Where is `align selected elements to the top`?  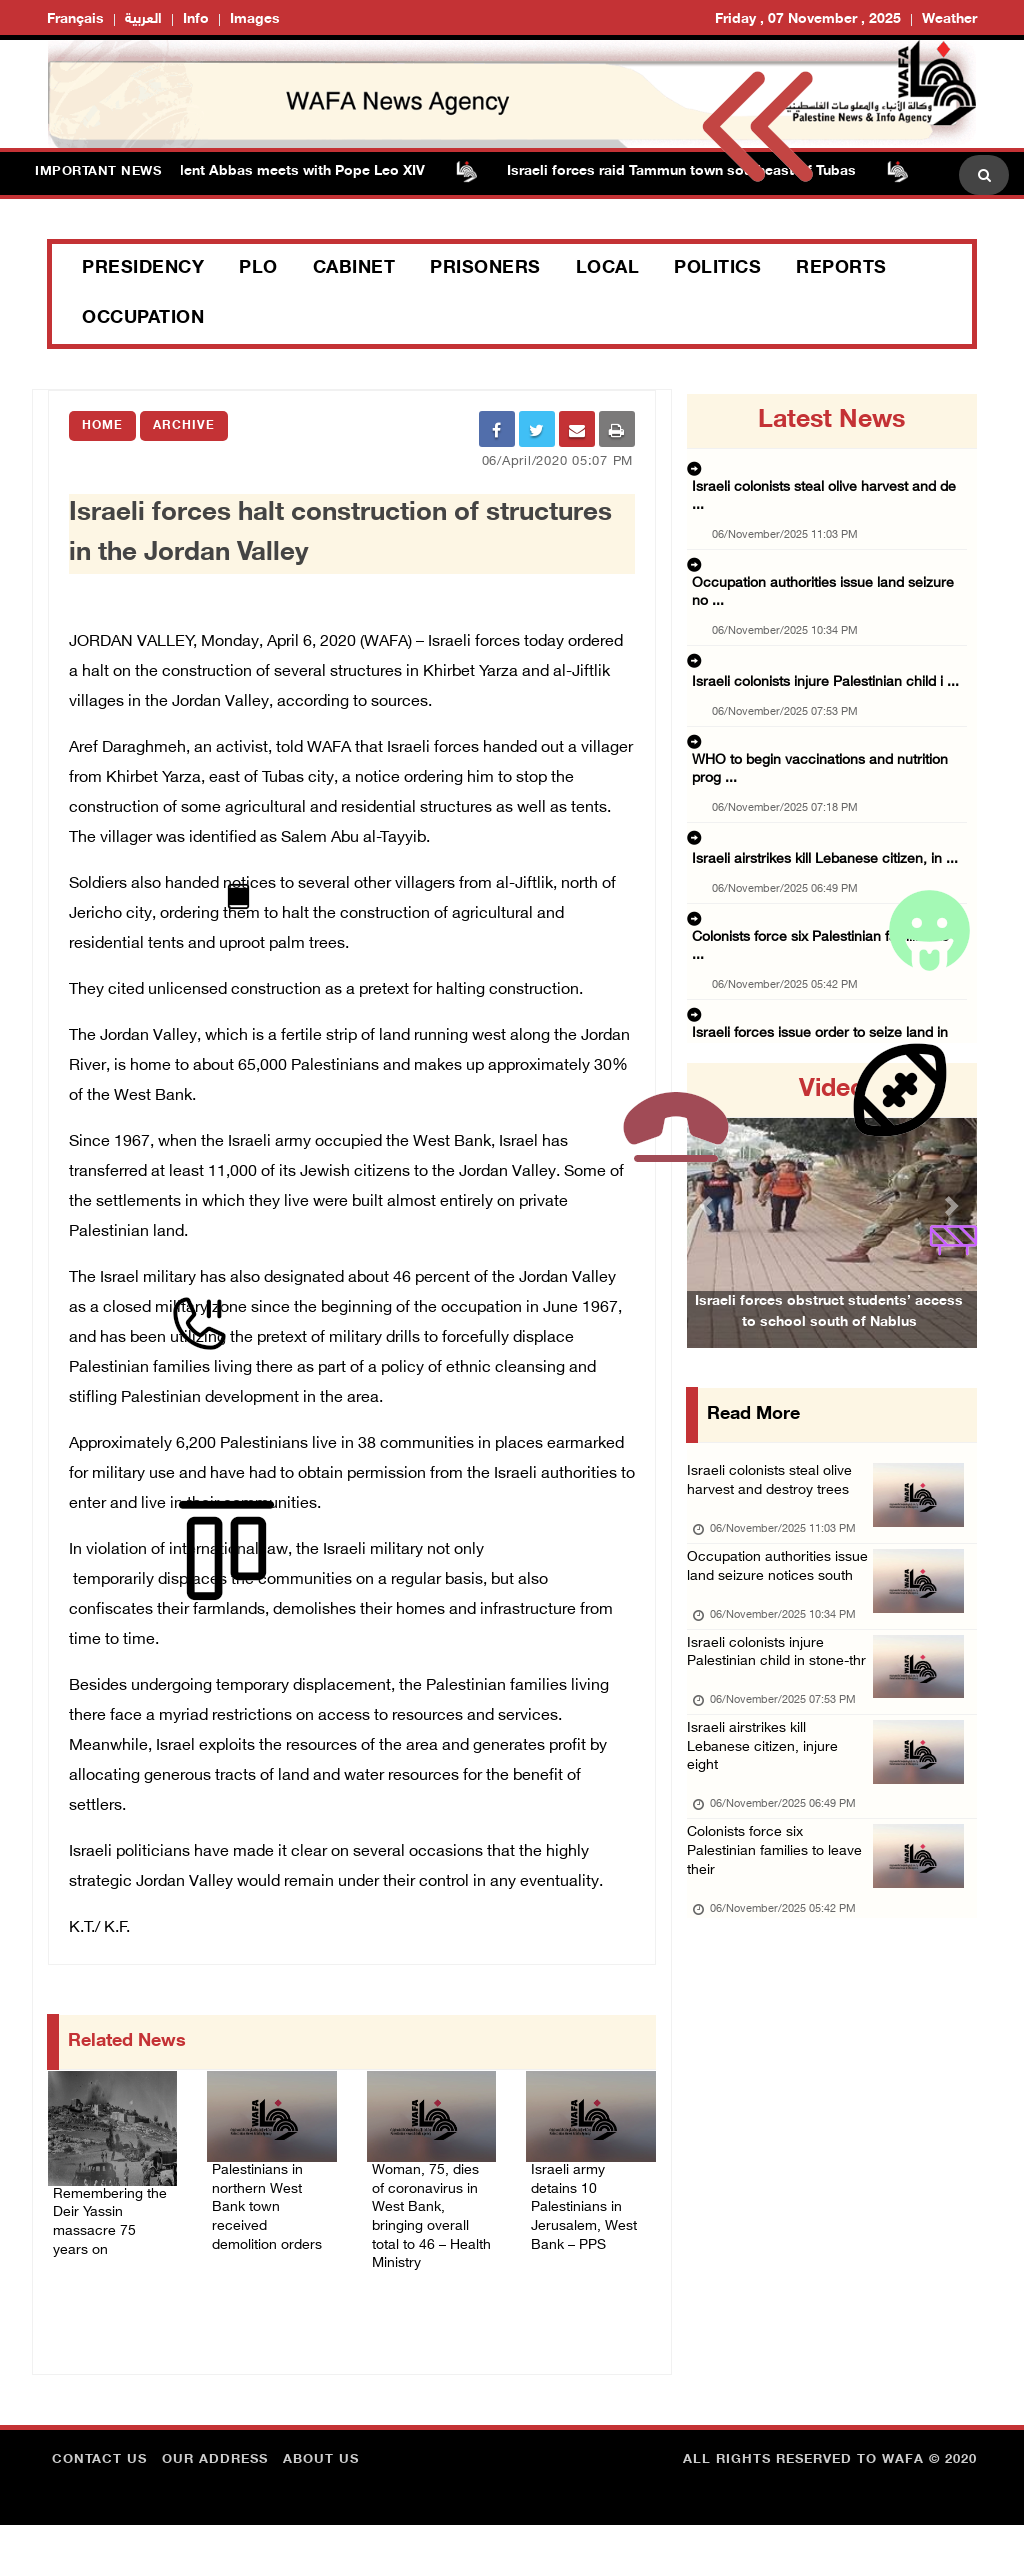
align selected elements to the top is located at coordinates (226, 1548).